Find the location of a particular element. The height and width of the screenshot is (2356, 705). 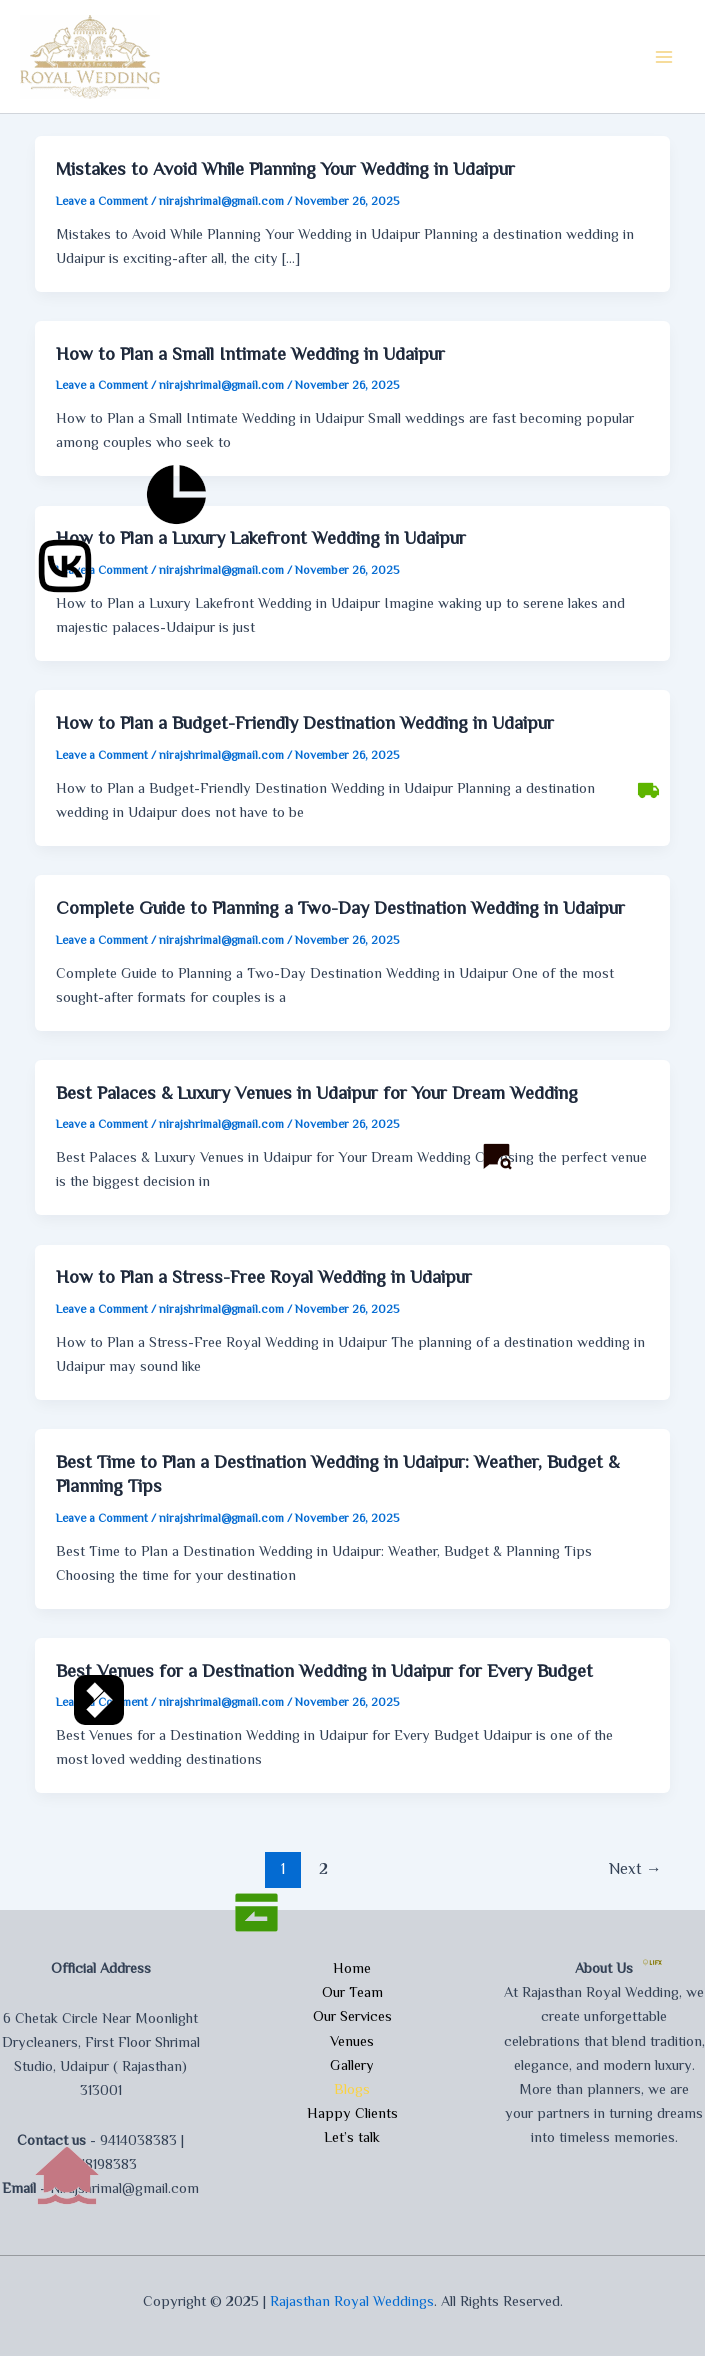

open wondershare filmora video editor is located at coordinates (99, 1700).